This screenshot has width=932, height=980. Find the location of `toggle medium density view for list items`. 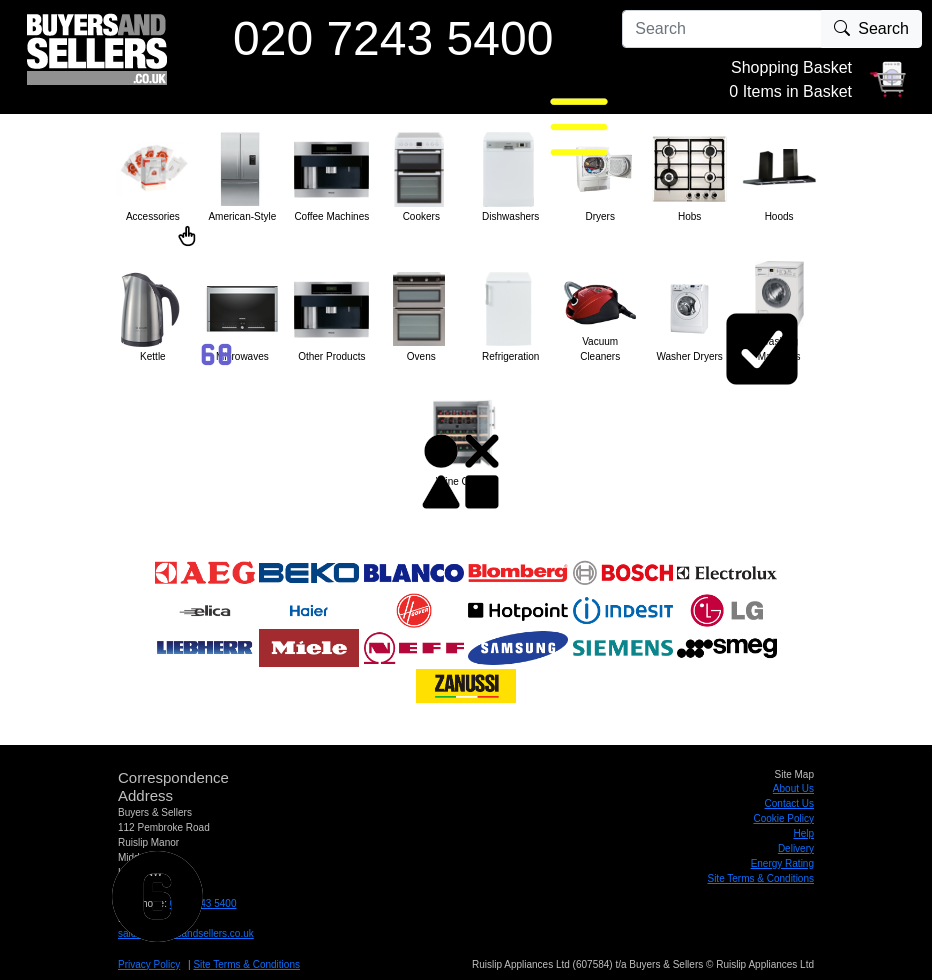

toggle medium density view for list items is located at coordinates (579, 127).